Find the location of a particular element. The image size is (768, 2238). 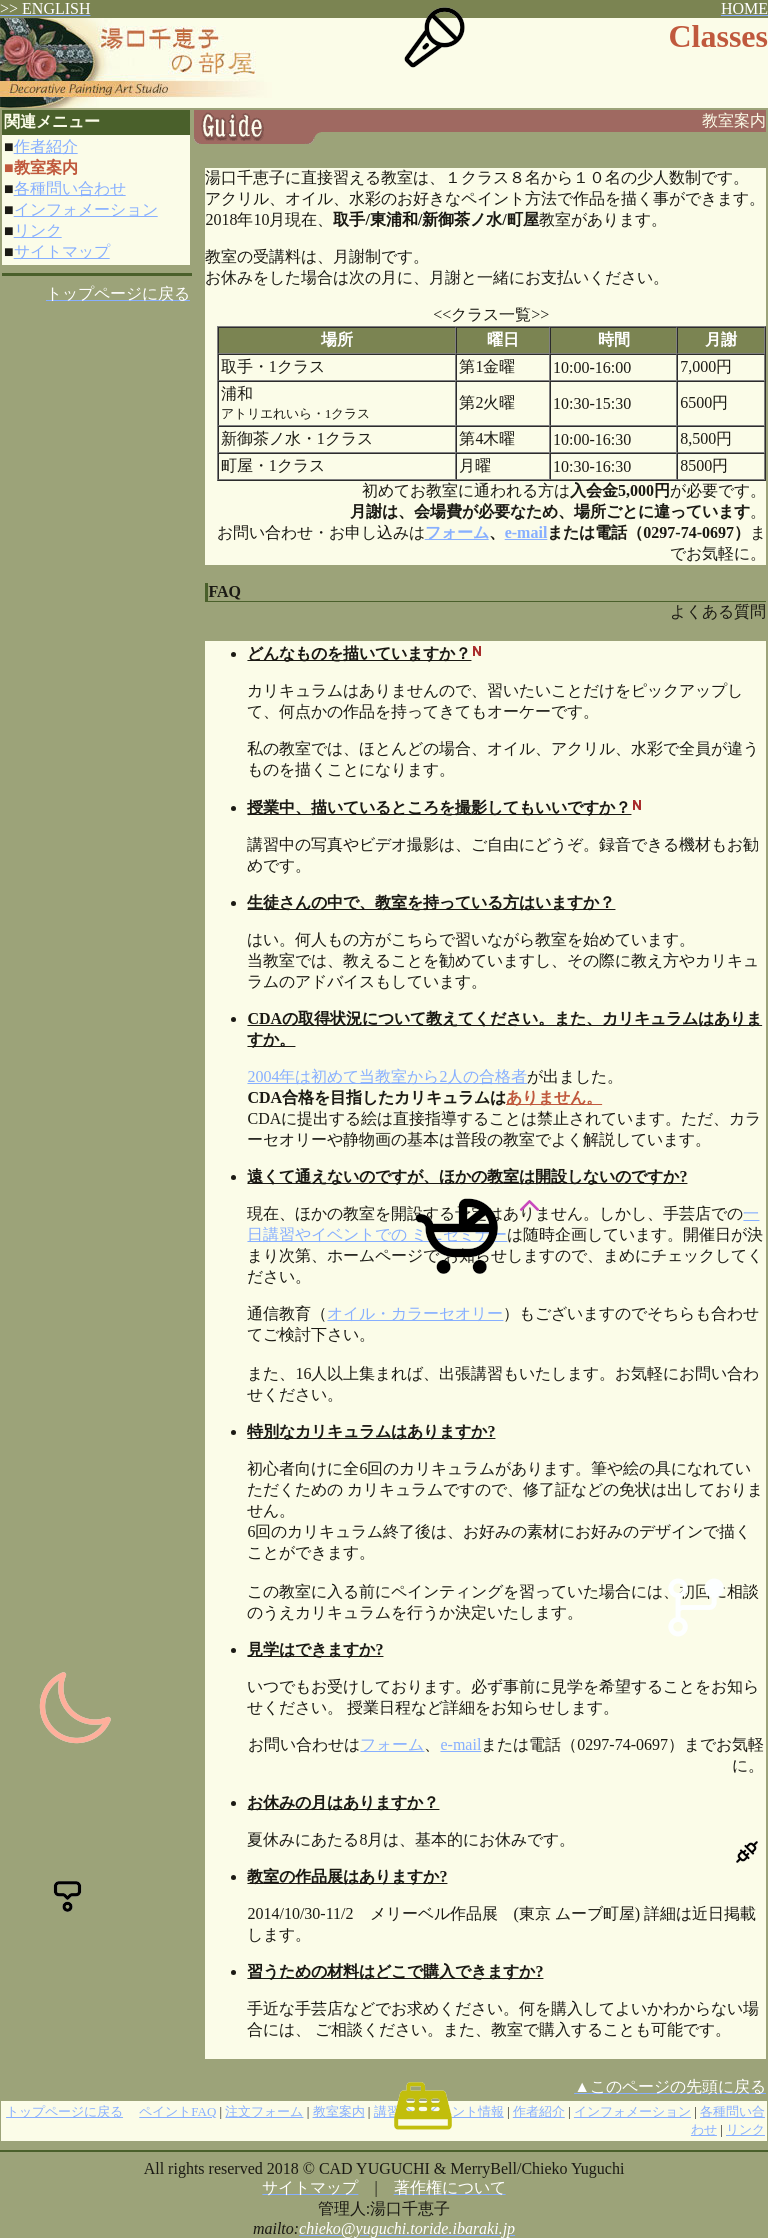

create a new git branch is located at coordinates (692, 1607).